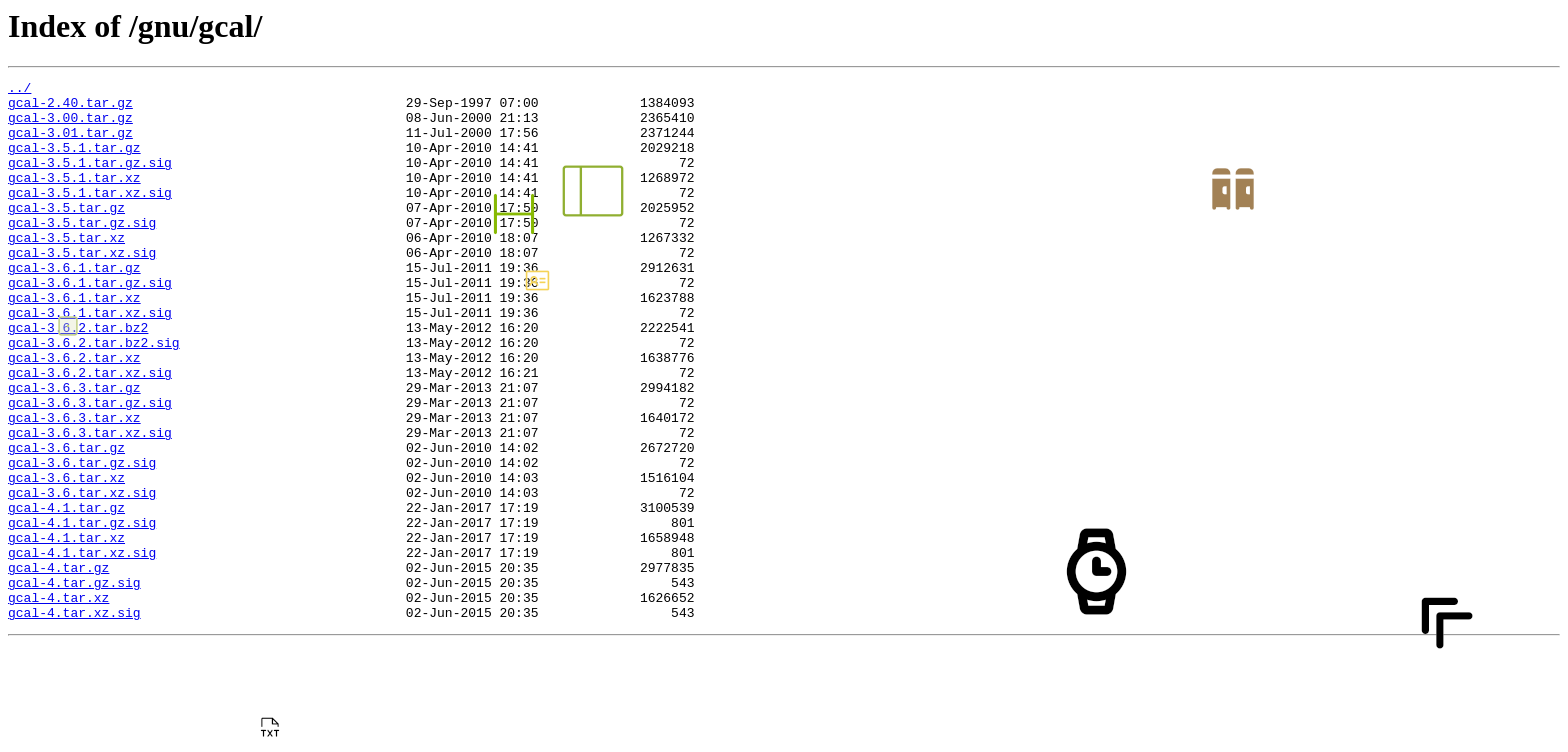 The width and height of the screenshot is (1568, 752). I want to click on navigate to top-left or home position, so click(1443, 619).